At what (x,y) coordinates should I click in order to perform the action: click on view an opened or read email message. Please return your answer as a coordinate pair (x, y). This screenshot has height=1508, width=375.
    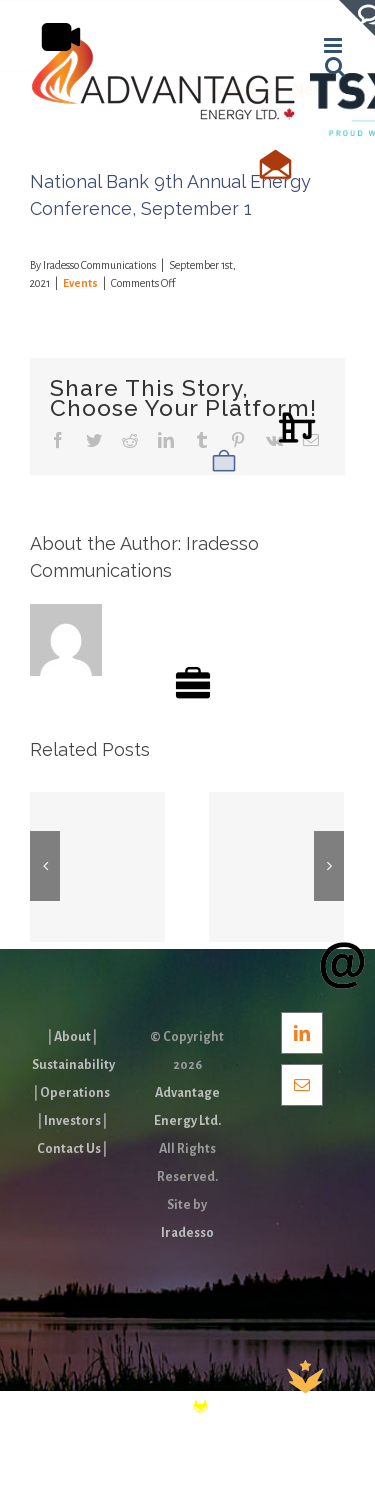
    Looking at the image, I should click on (275, 165).